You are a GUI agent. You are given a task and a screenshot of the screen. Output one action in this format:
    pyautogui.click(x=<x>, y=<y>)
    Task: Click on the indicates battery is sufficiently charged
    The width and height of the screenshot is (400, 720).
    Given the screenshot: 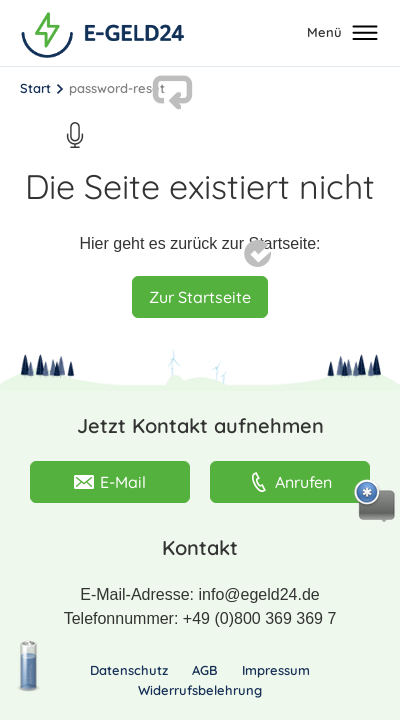 What is the action you would take?
    pyautogui.click(x=28, y=666)
    